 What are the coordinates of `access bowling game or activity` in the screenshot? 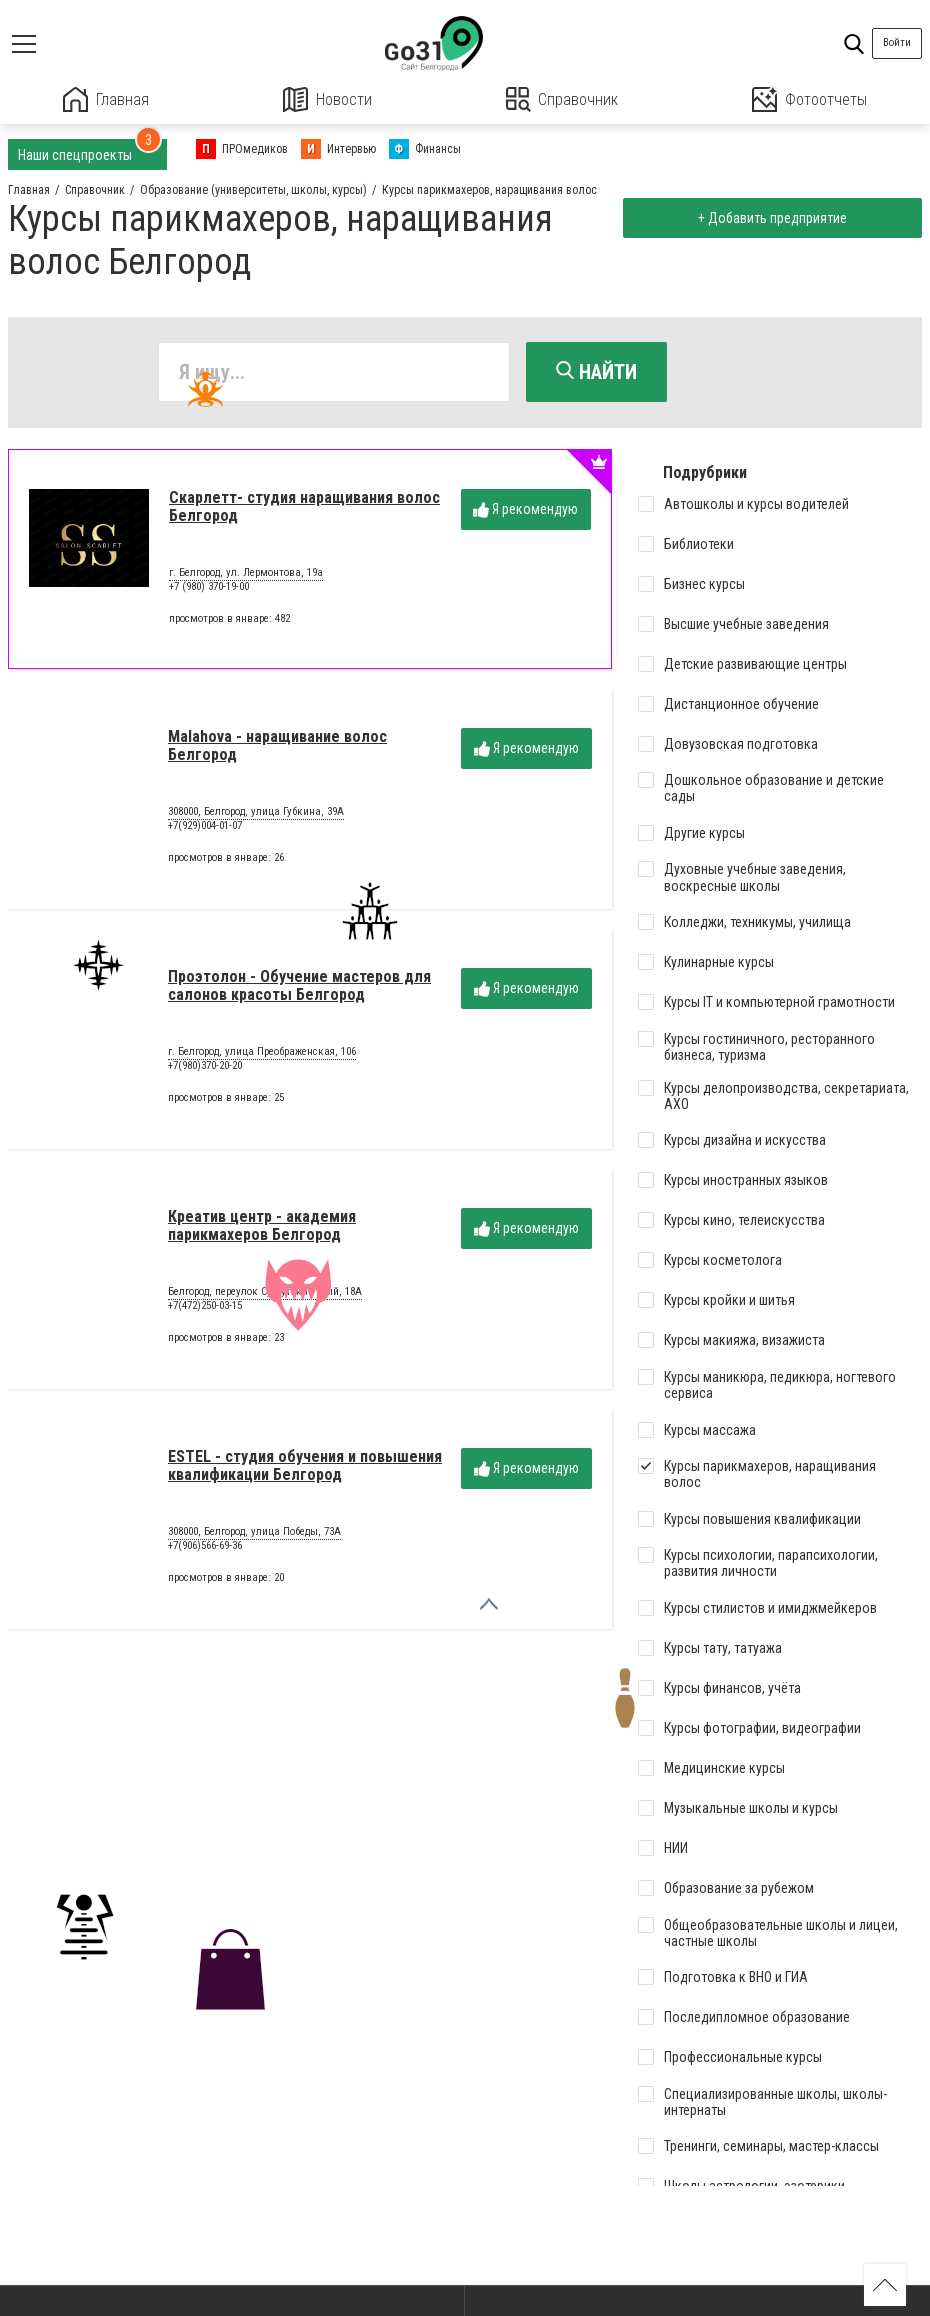 It's located at (625, 1698).